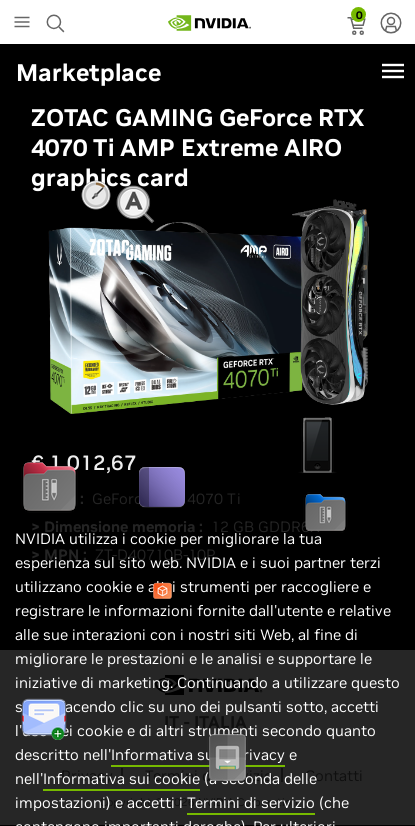 The height and width of the screenshot is (826, 415). What do you see at coordinates (162, 590) in the screenshot?
I see `open a 3ds format 3d model file` at bounding box center [162, 590].